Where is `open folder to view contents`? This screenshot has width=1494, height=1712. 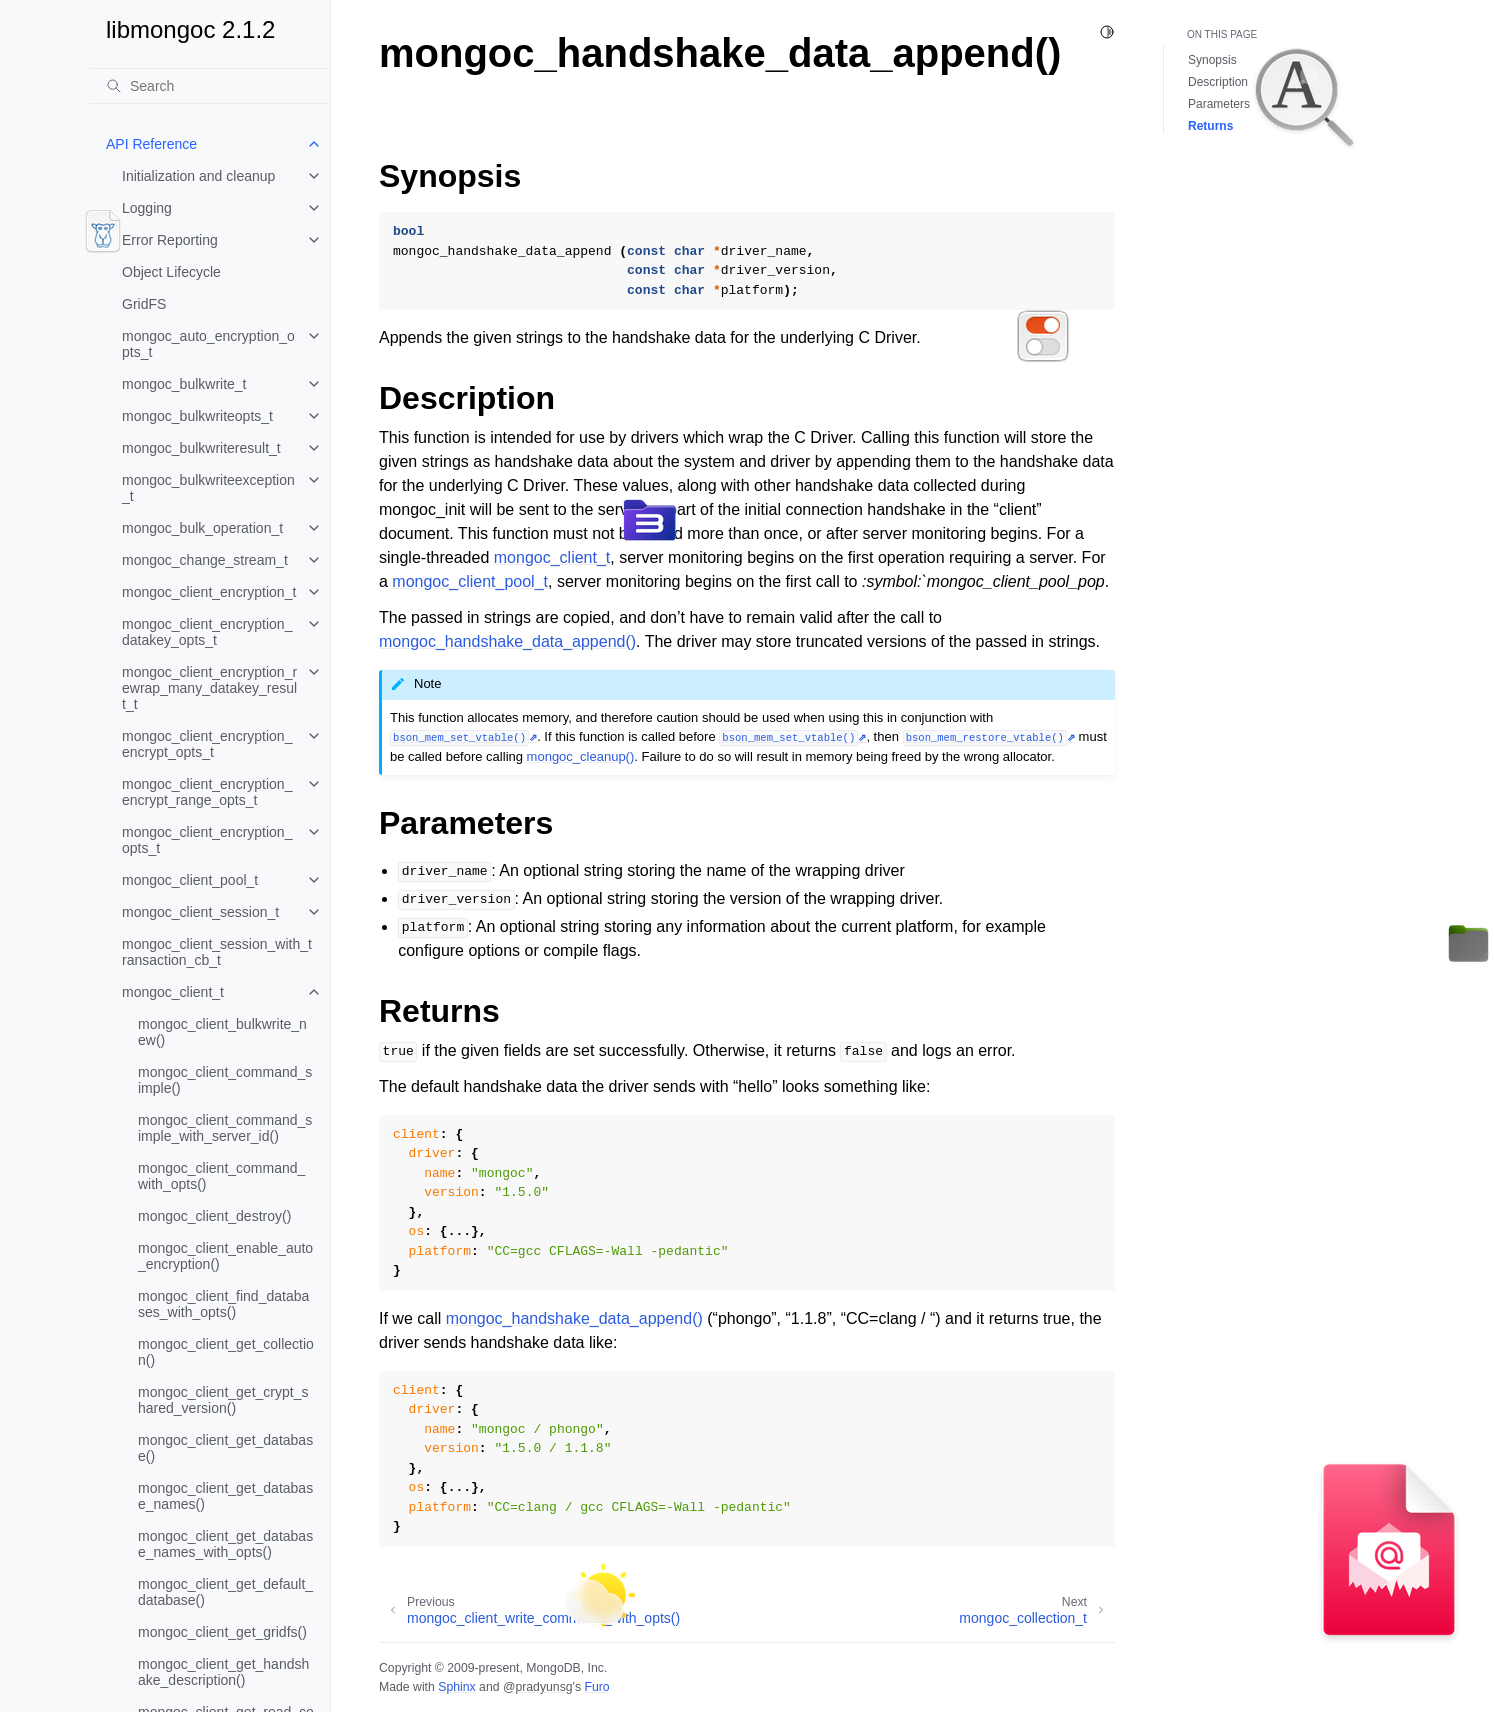 open folder to view contents is located at coordinates (1468, 943).